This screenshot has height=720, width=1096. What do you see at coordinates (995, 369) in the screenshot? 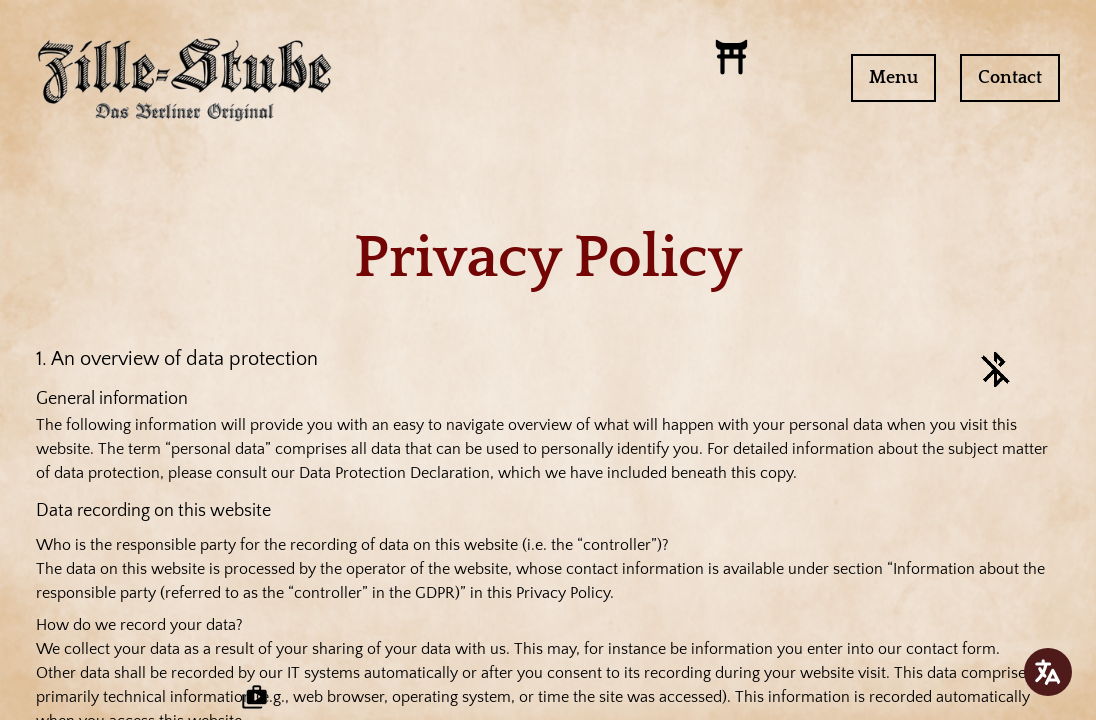
I see `bluetooth is currently disabled` at bounding box center [995, 369].